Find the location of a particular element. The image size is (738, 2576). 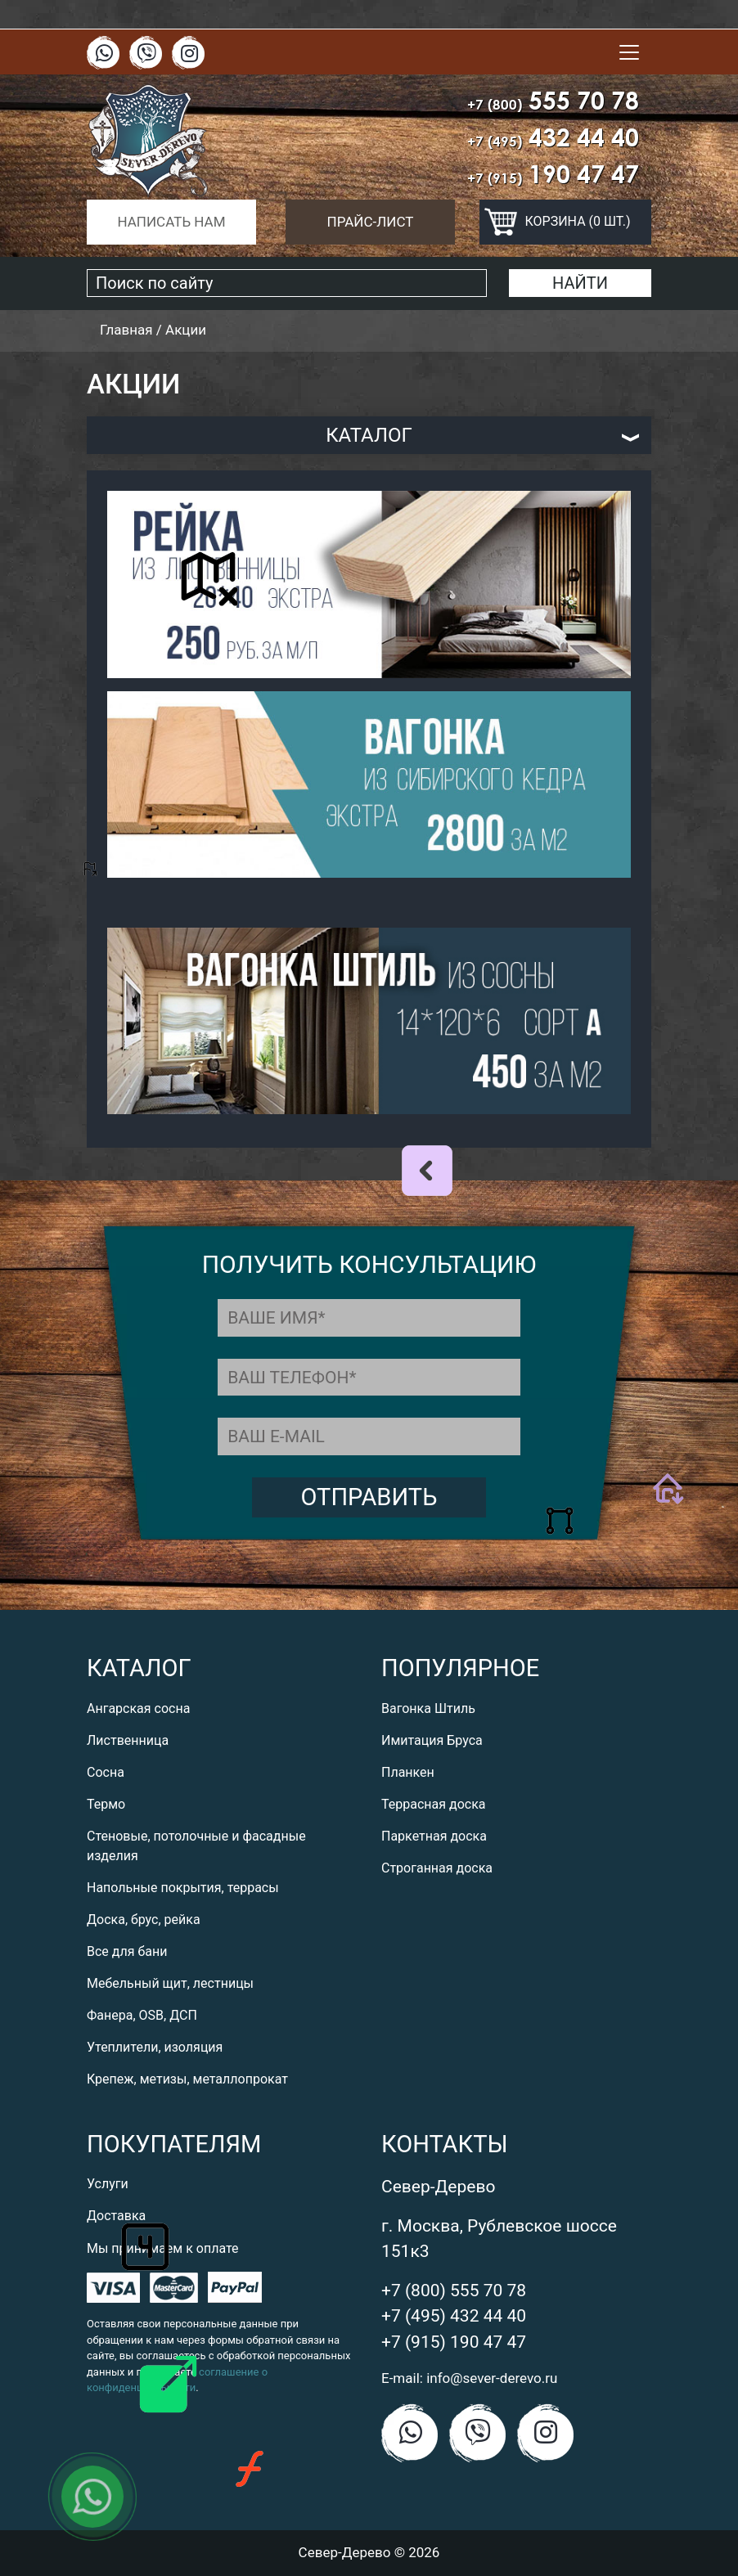

remove a saved map or location is located at coordinates (208, 576).